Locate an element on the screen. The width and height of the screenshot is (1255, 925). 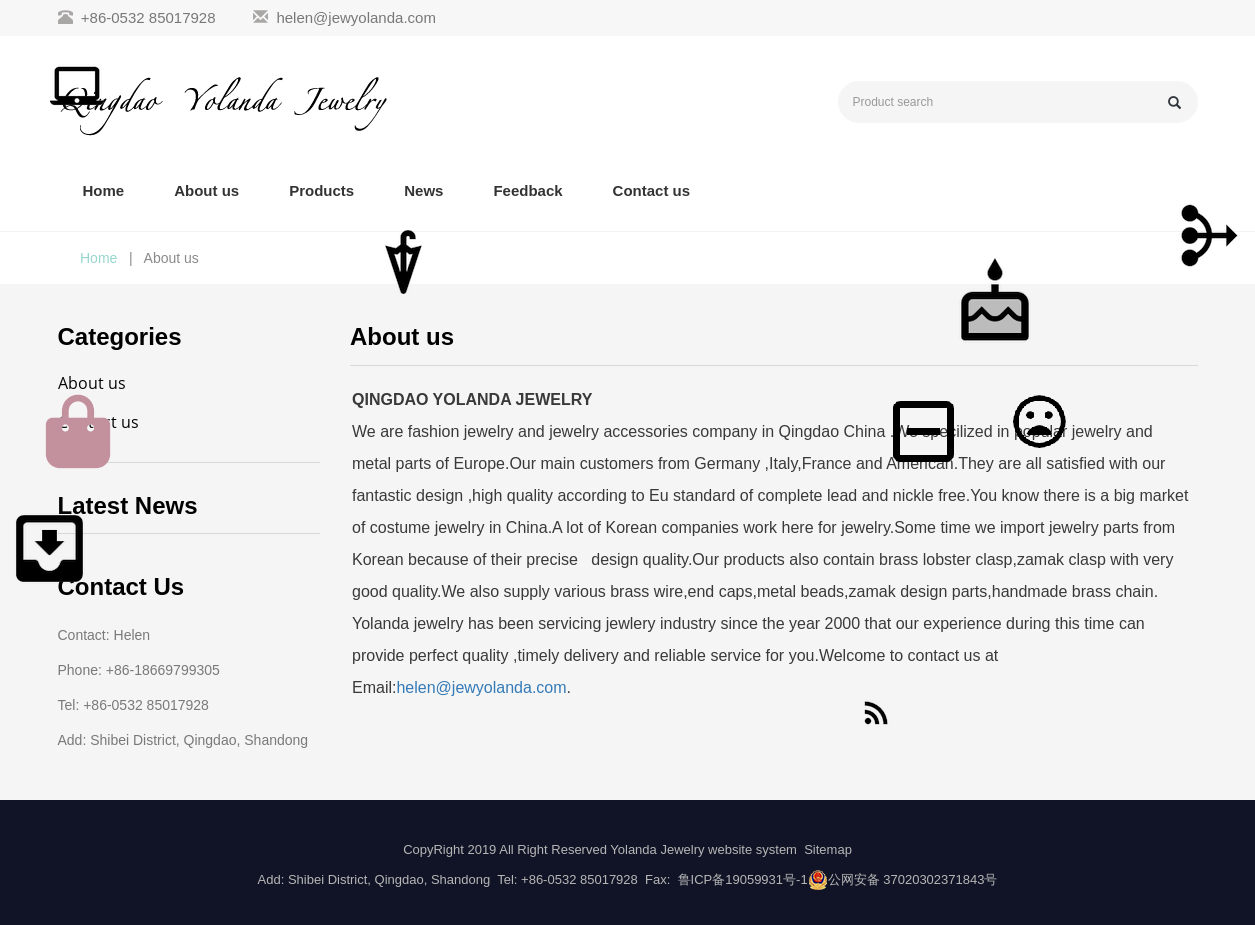
indicates partial selection in a list is located at coordinates (923, 431).